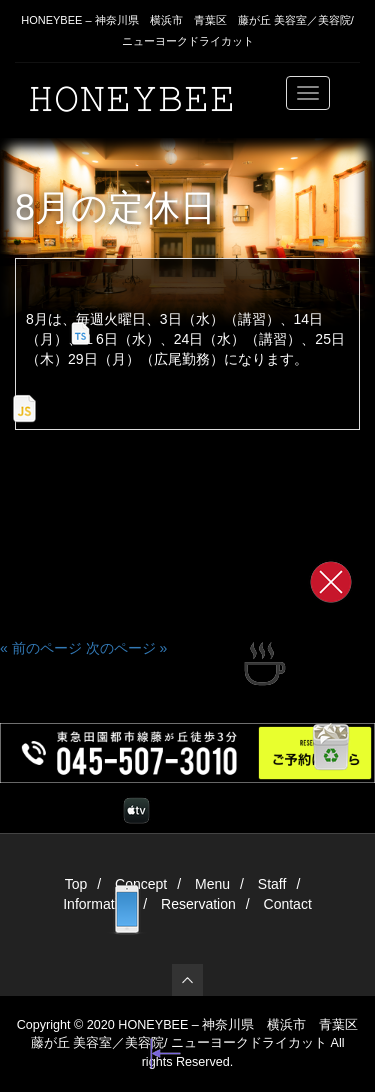 Image resolution: width=375 pixels, height=1092 pixels. What do you see at coordinates (24, 408) in the screenshot?
I see `indicates a javascript source file` at bounding box center [24, 408].